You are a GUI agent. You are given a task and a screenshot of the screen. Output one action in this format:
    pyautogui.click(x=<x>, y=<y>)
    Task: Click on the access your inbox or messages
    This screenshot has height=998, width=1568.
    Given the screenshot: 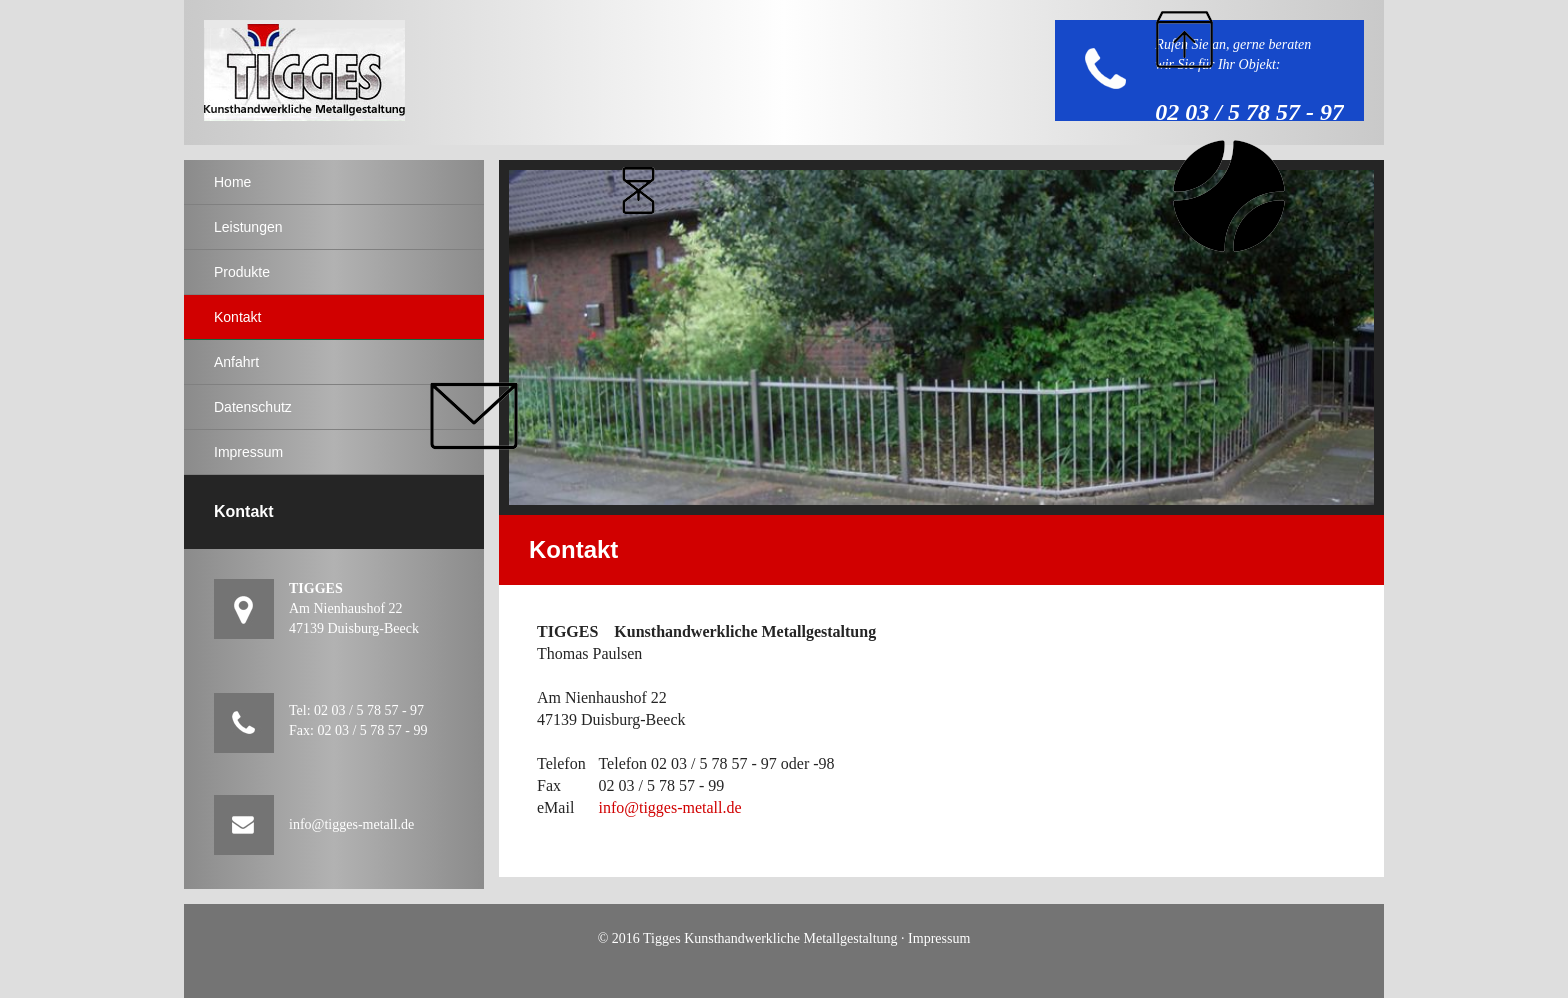 What is the action you would take?
    pyautogui.click(x=474, y=416)
    